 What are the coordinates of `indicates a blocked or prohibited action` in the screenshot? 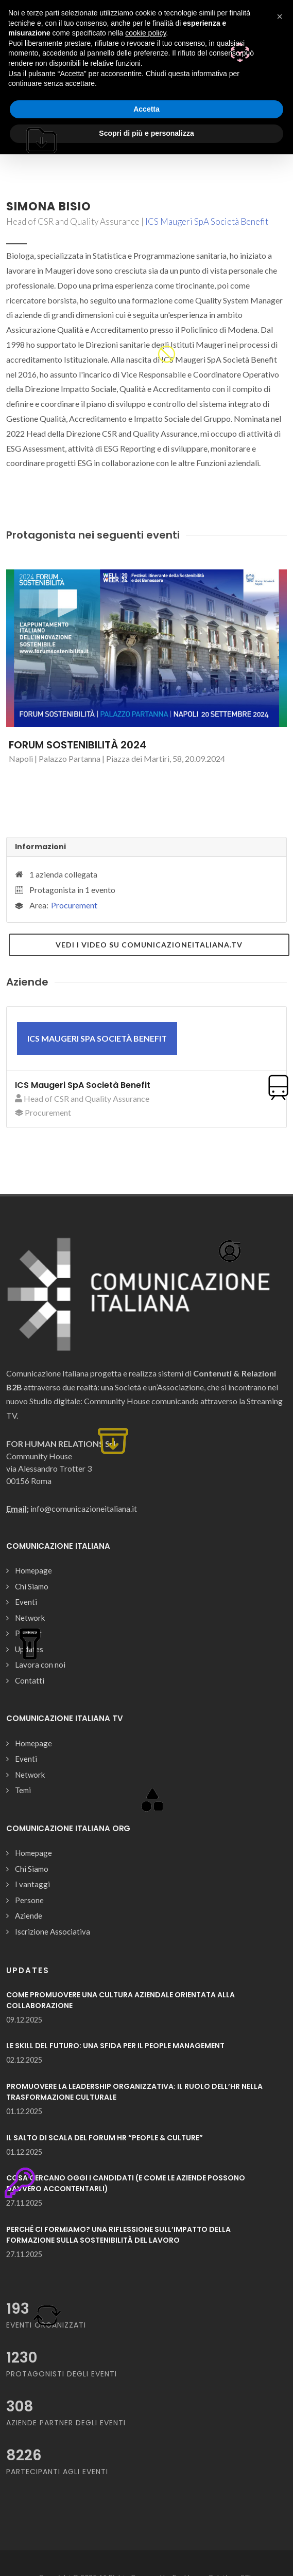 It's located at (166, 354).